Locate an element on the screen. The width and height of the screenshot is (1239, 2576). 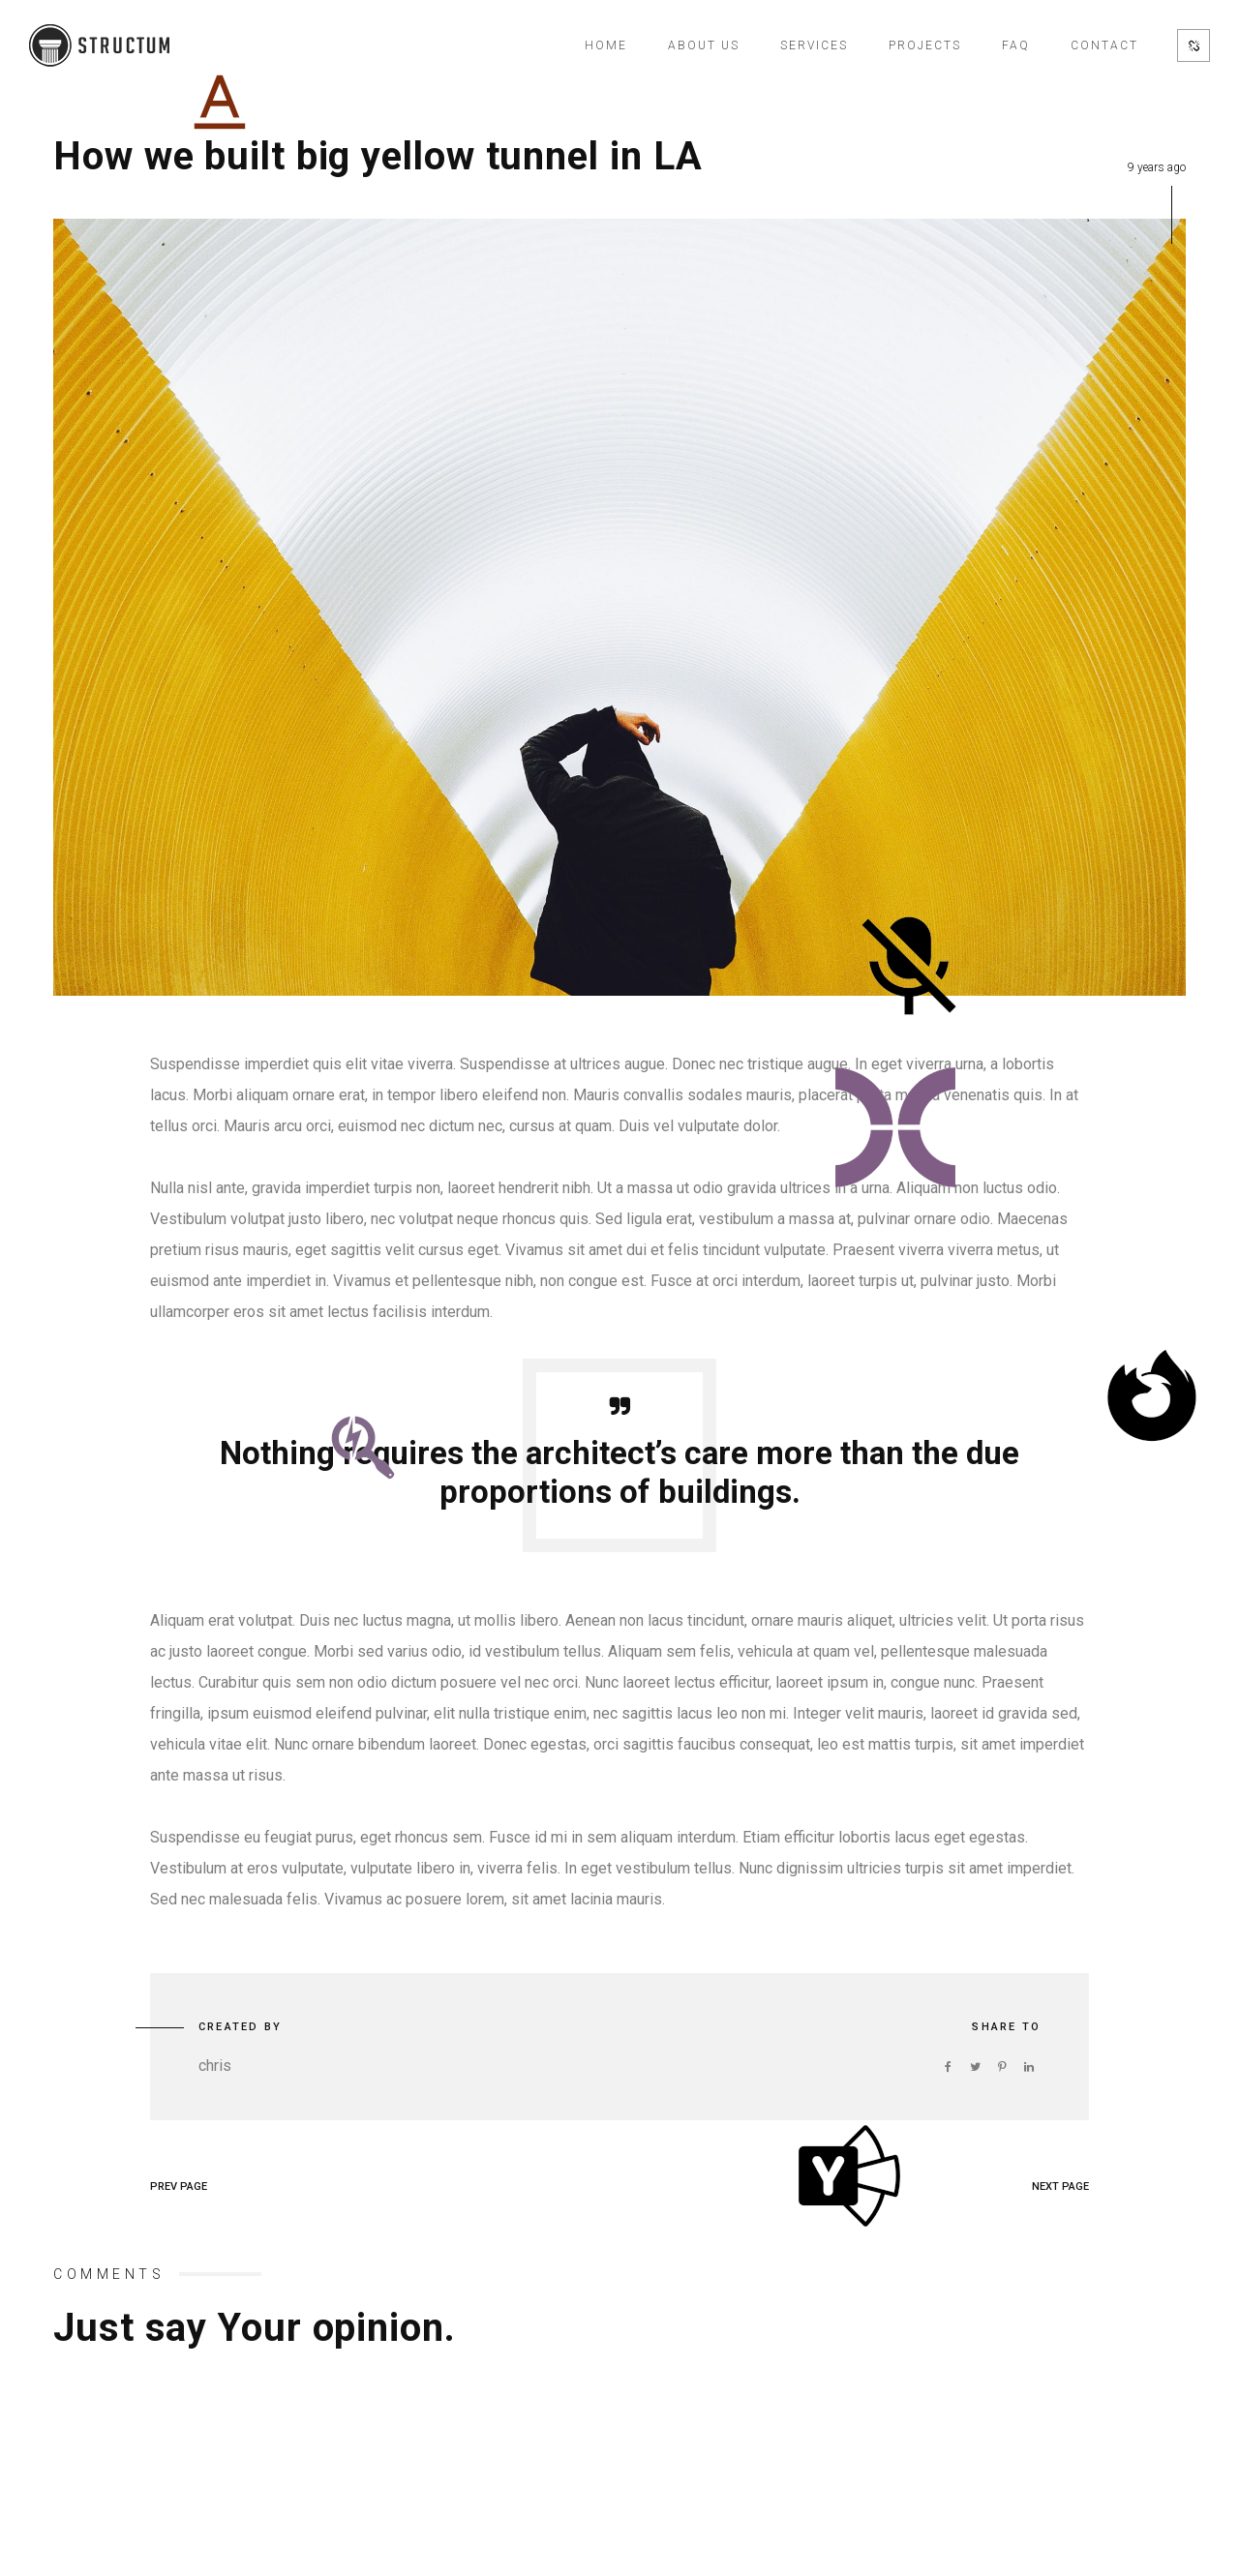
open Yammer enterprise social network is located at coordinates (849, 2175).